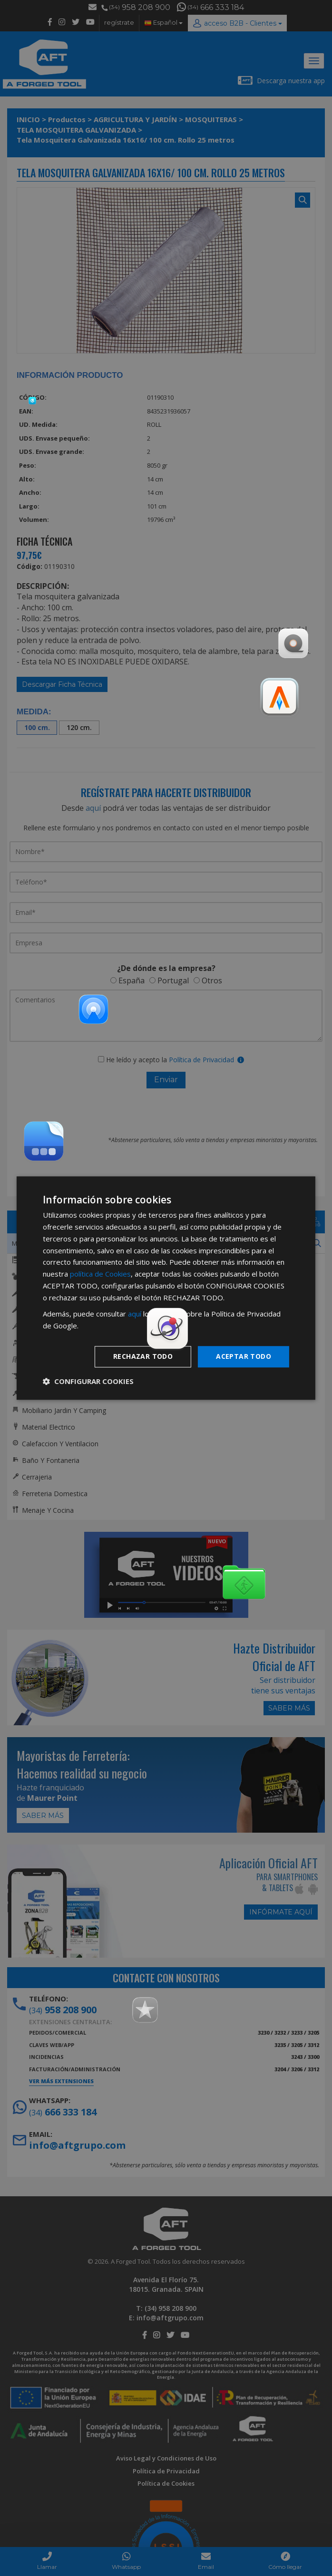 The height and width of the screenshot is (2576, 332). What do you see at coordinates (279, 697) in the screenshot?
I see `open alacritty terminal emulator` at bounding box center [279, 697].